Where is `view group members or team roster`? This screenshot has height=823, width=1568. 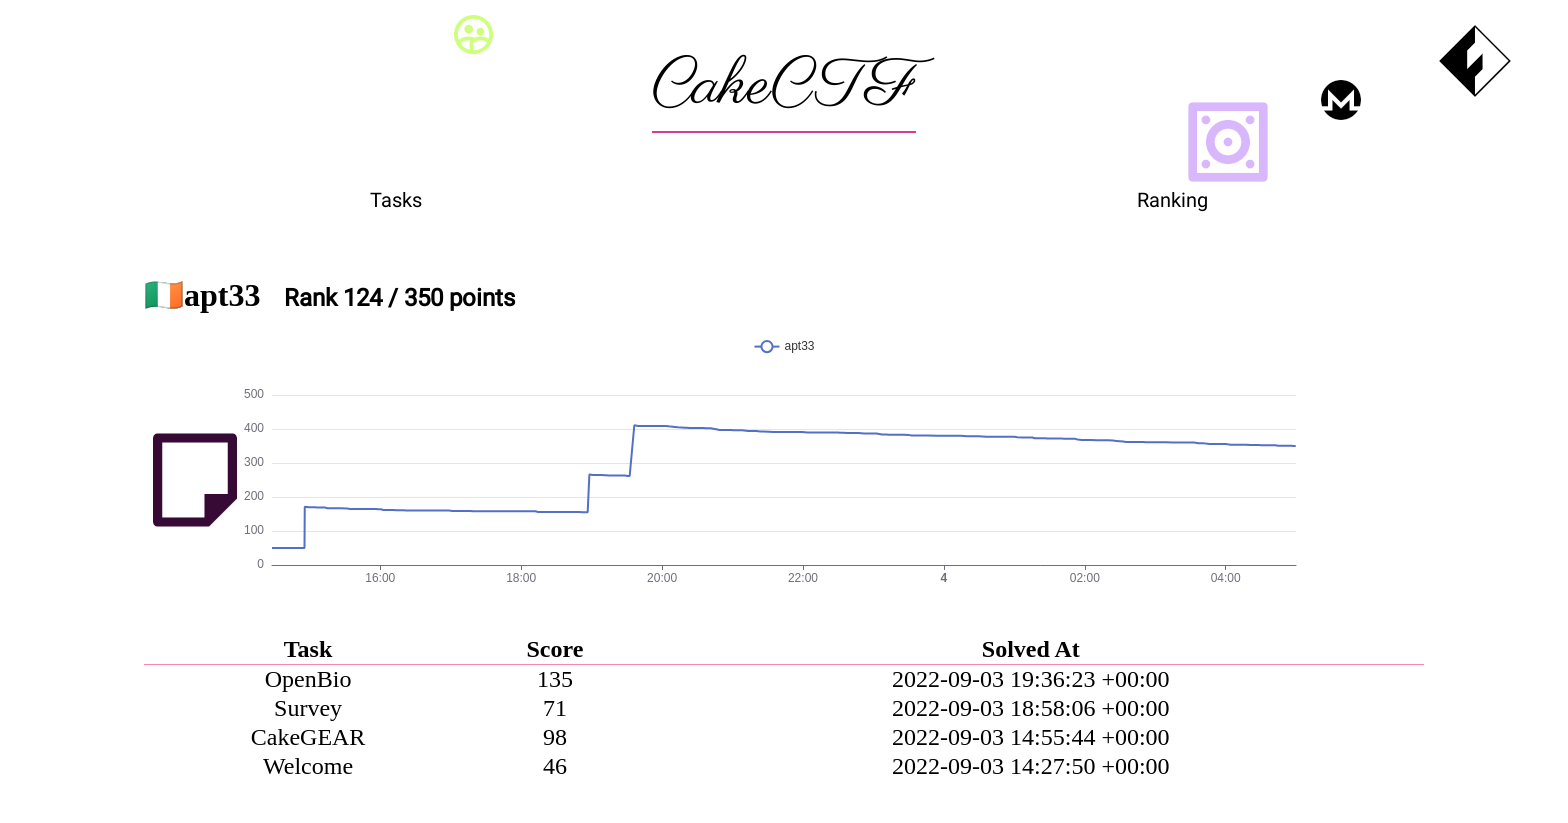 view group members or team roster is located at coordinates (473, 34).